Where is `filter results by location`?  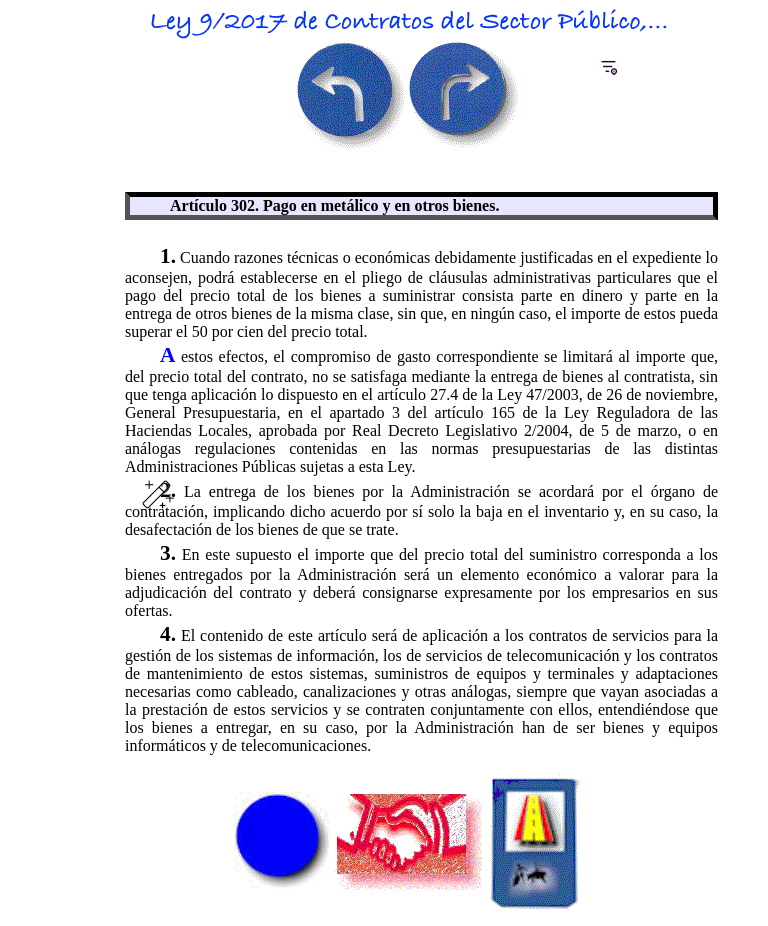
filter results by location is located at coordinates (608, 66).